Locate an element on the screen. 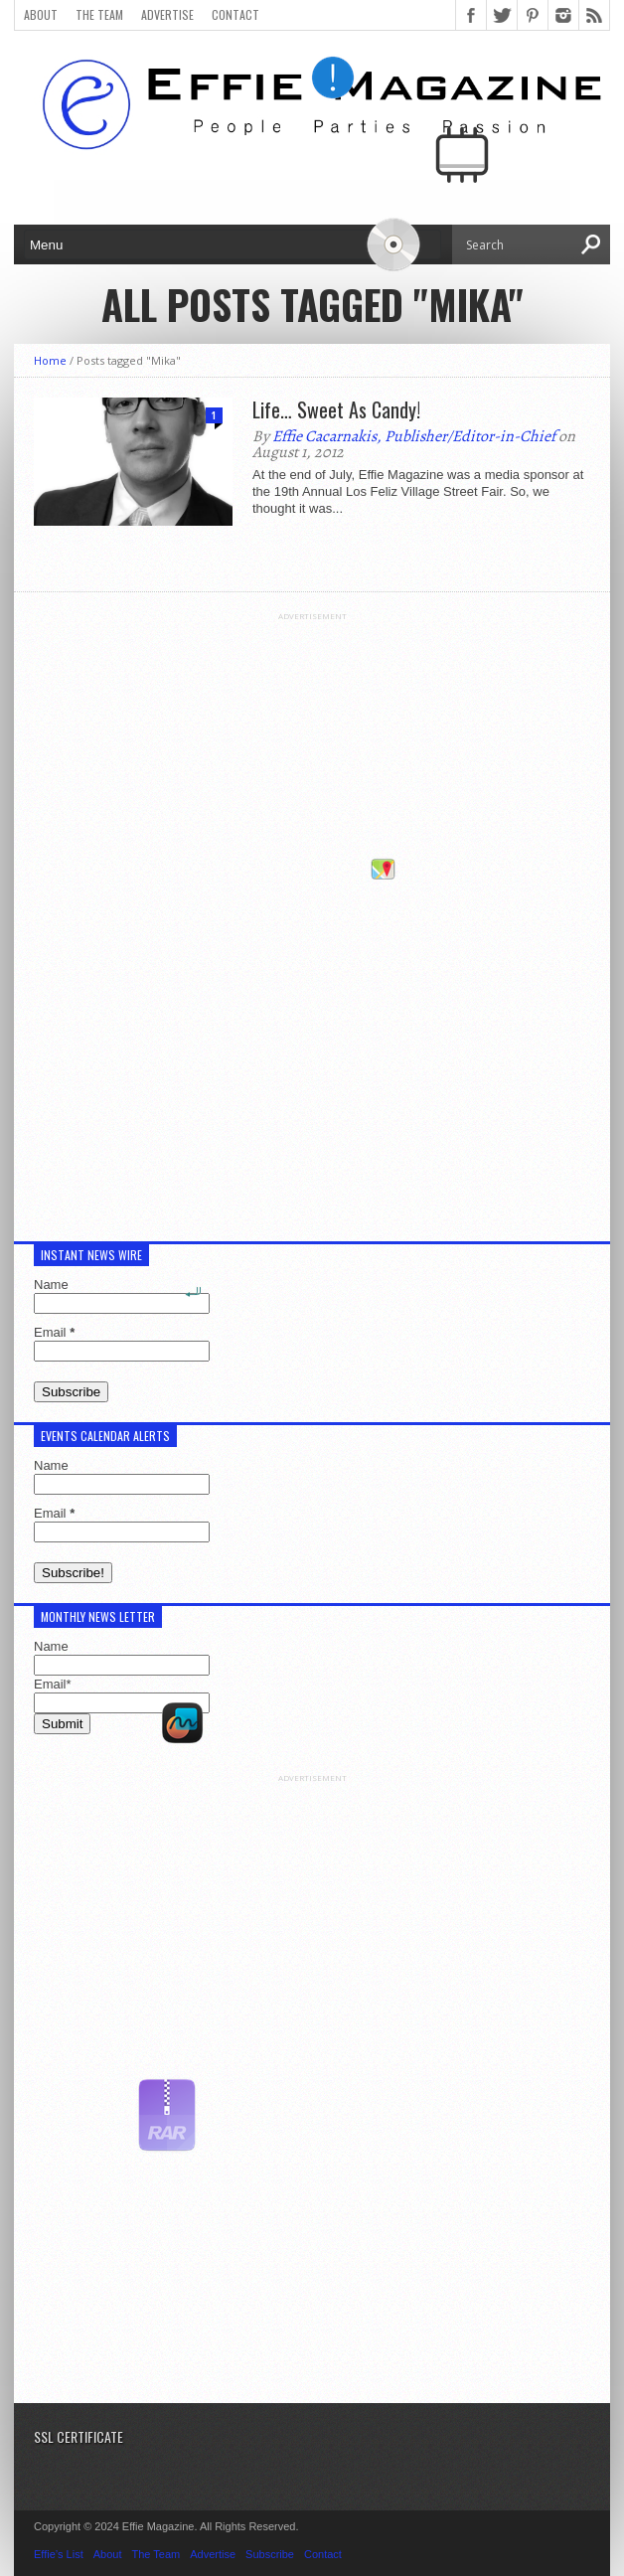 The width and height of the screenshot is (624, 2576). open freeform app for brainstorming and sketching is located at coordinates (182, 1722).